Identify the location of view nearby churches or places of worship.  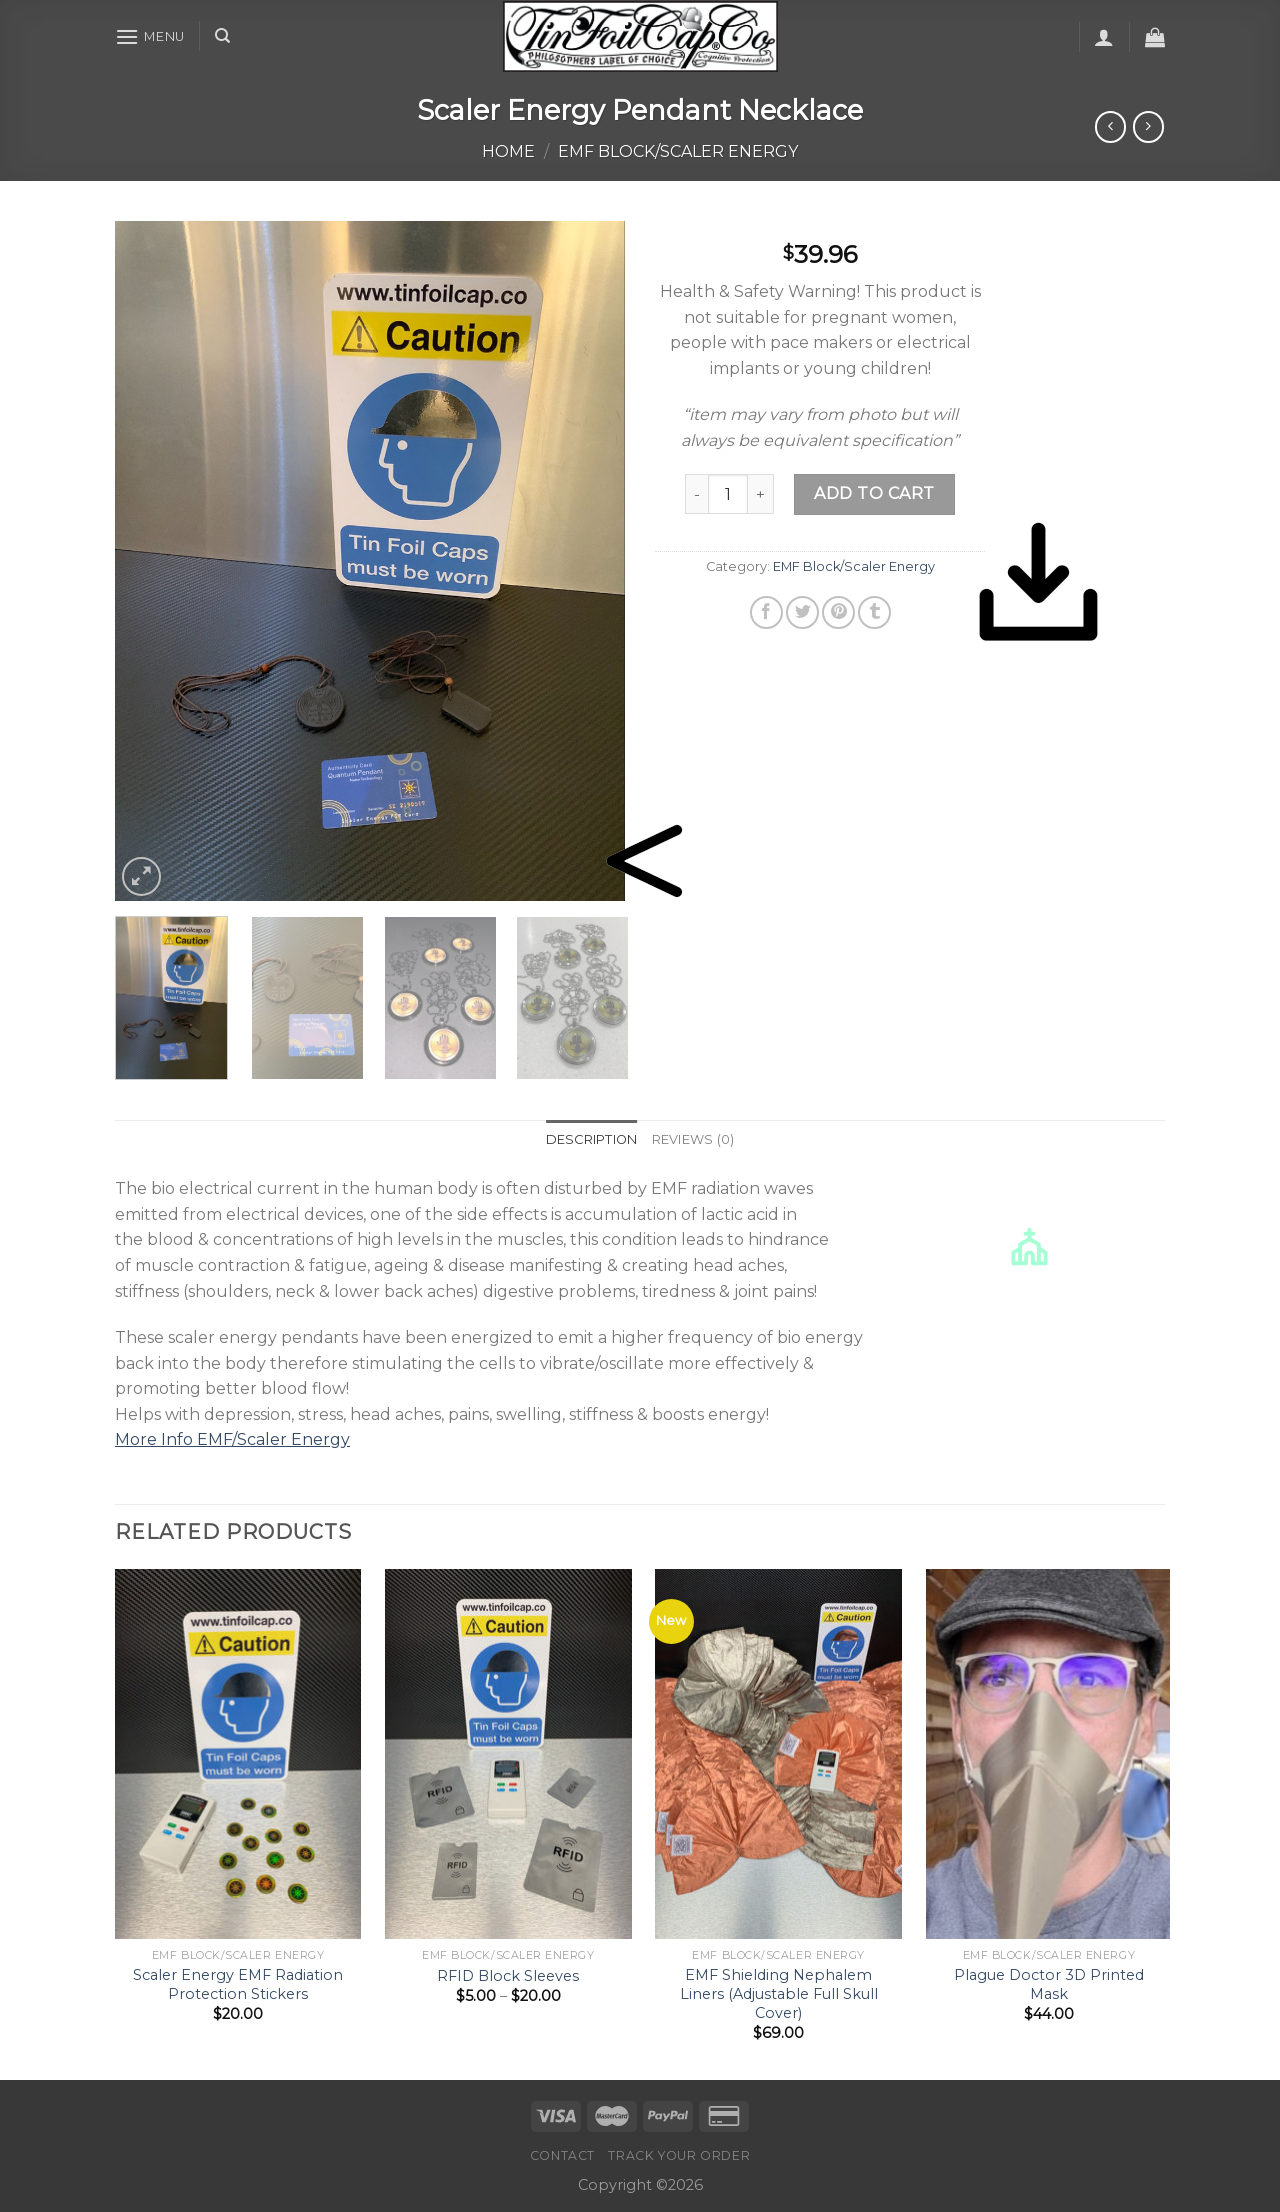
(1029, 1248).